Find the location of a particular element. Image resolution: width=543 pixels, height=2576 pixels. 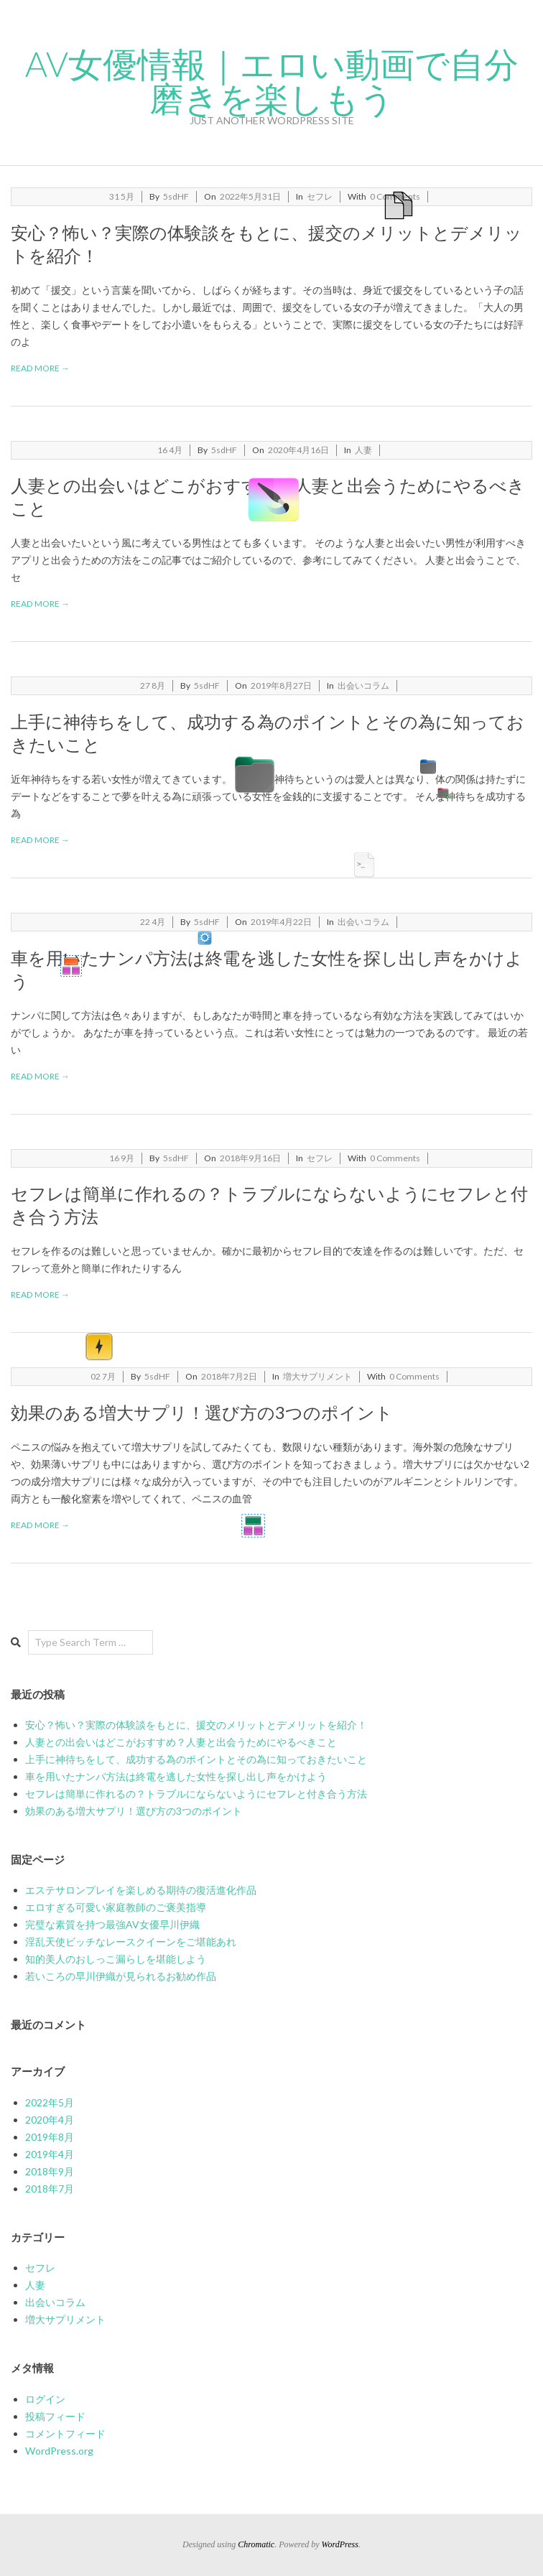

open a Krita project file is located at coordinates (274, 498).